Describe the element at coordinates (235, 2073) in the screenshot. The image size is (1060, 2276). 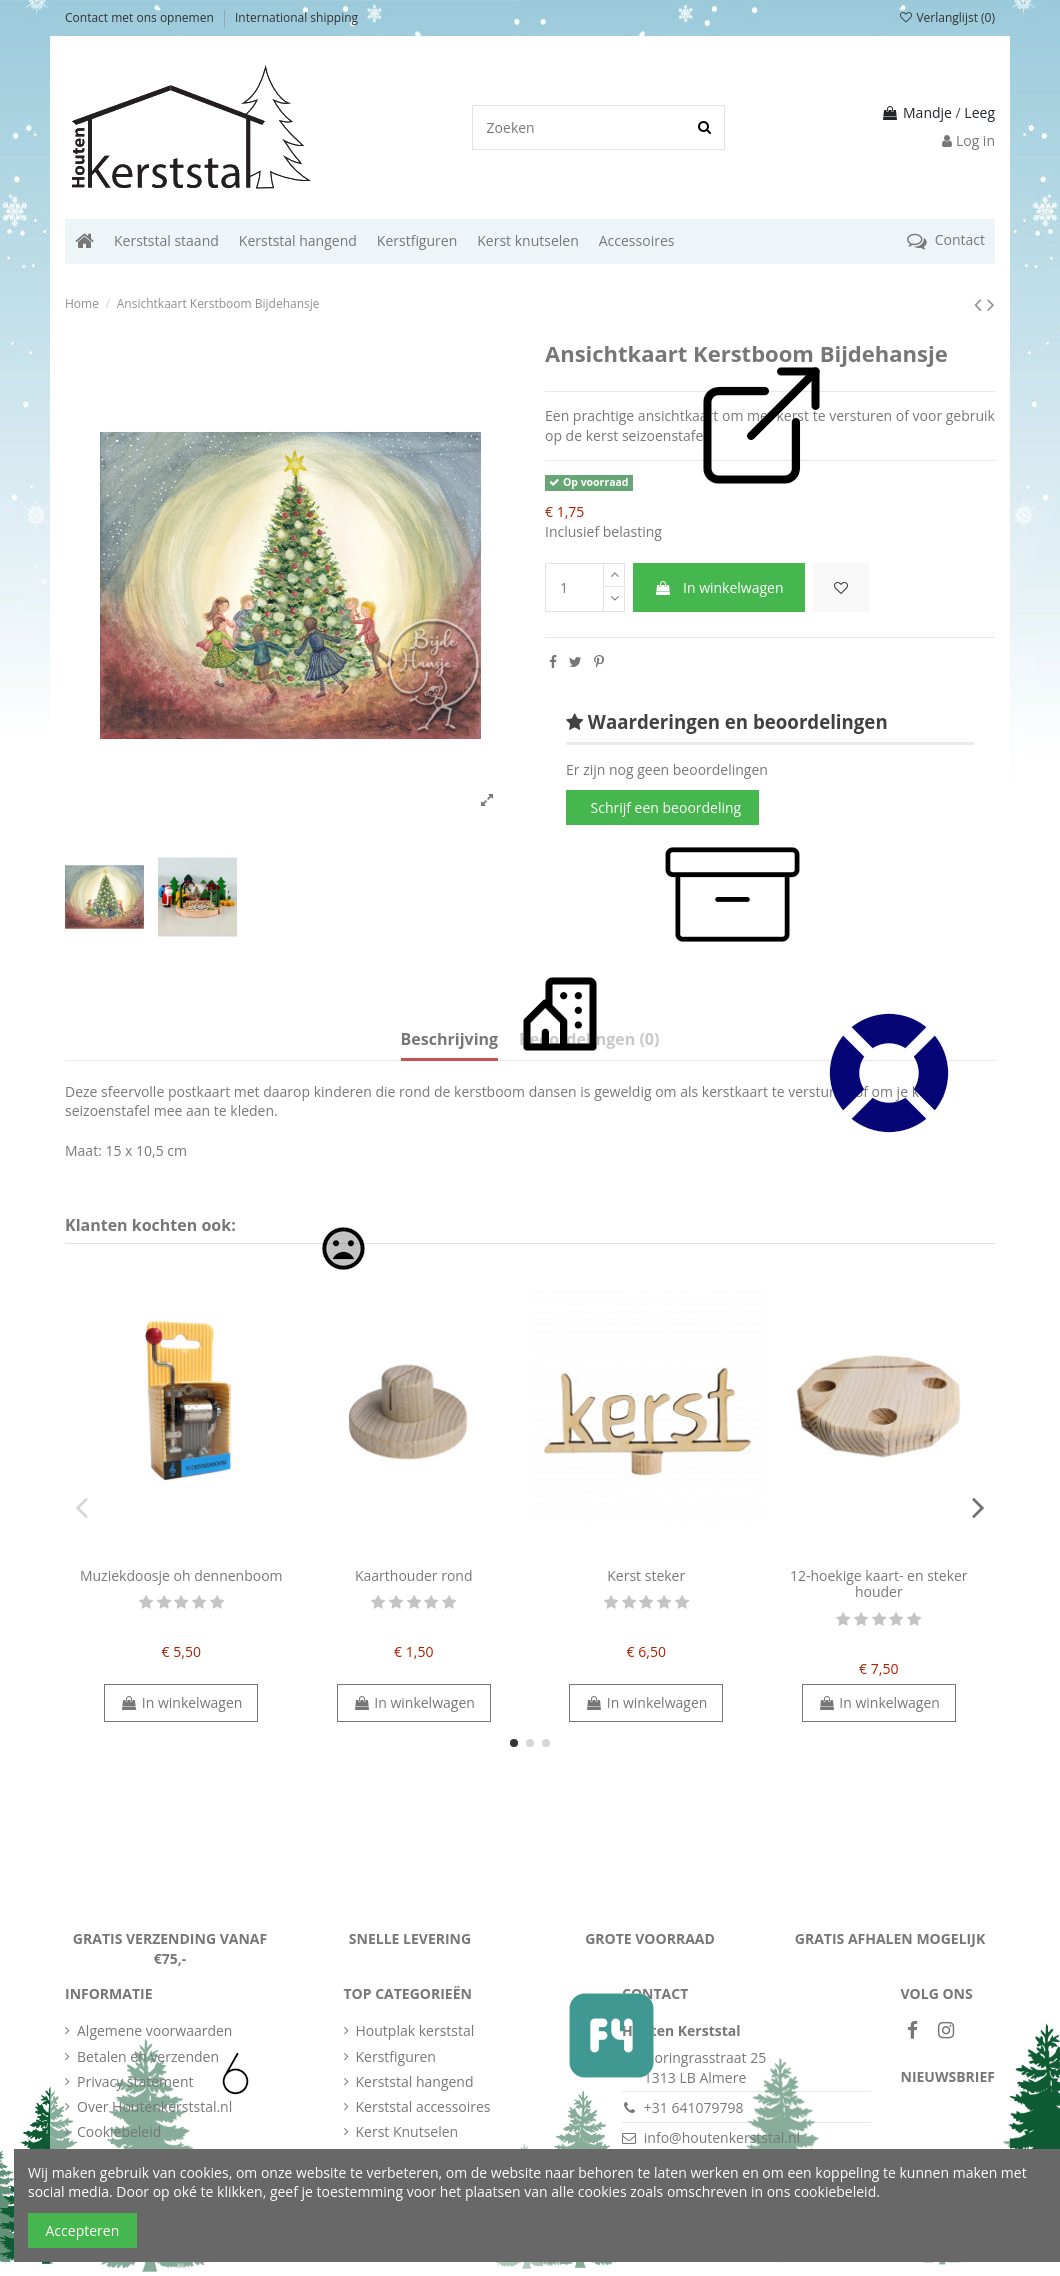
I see `indicates the number six in a list or sequence` at that location.